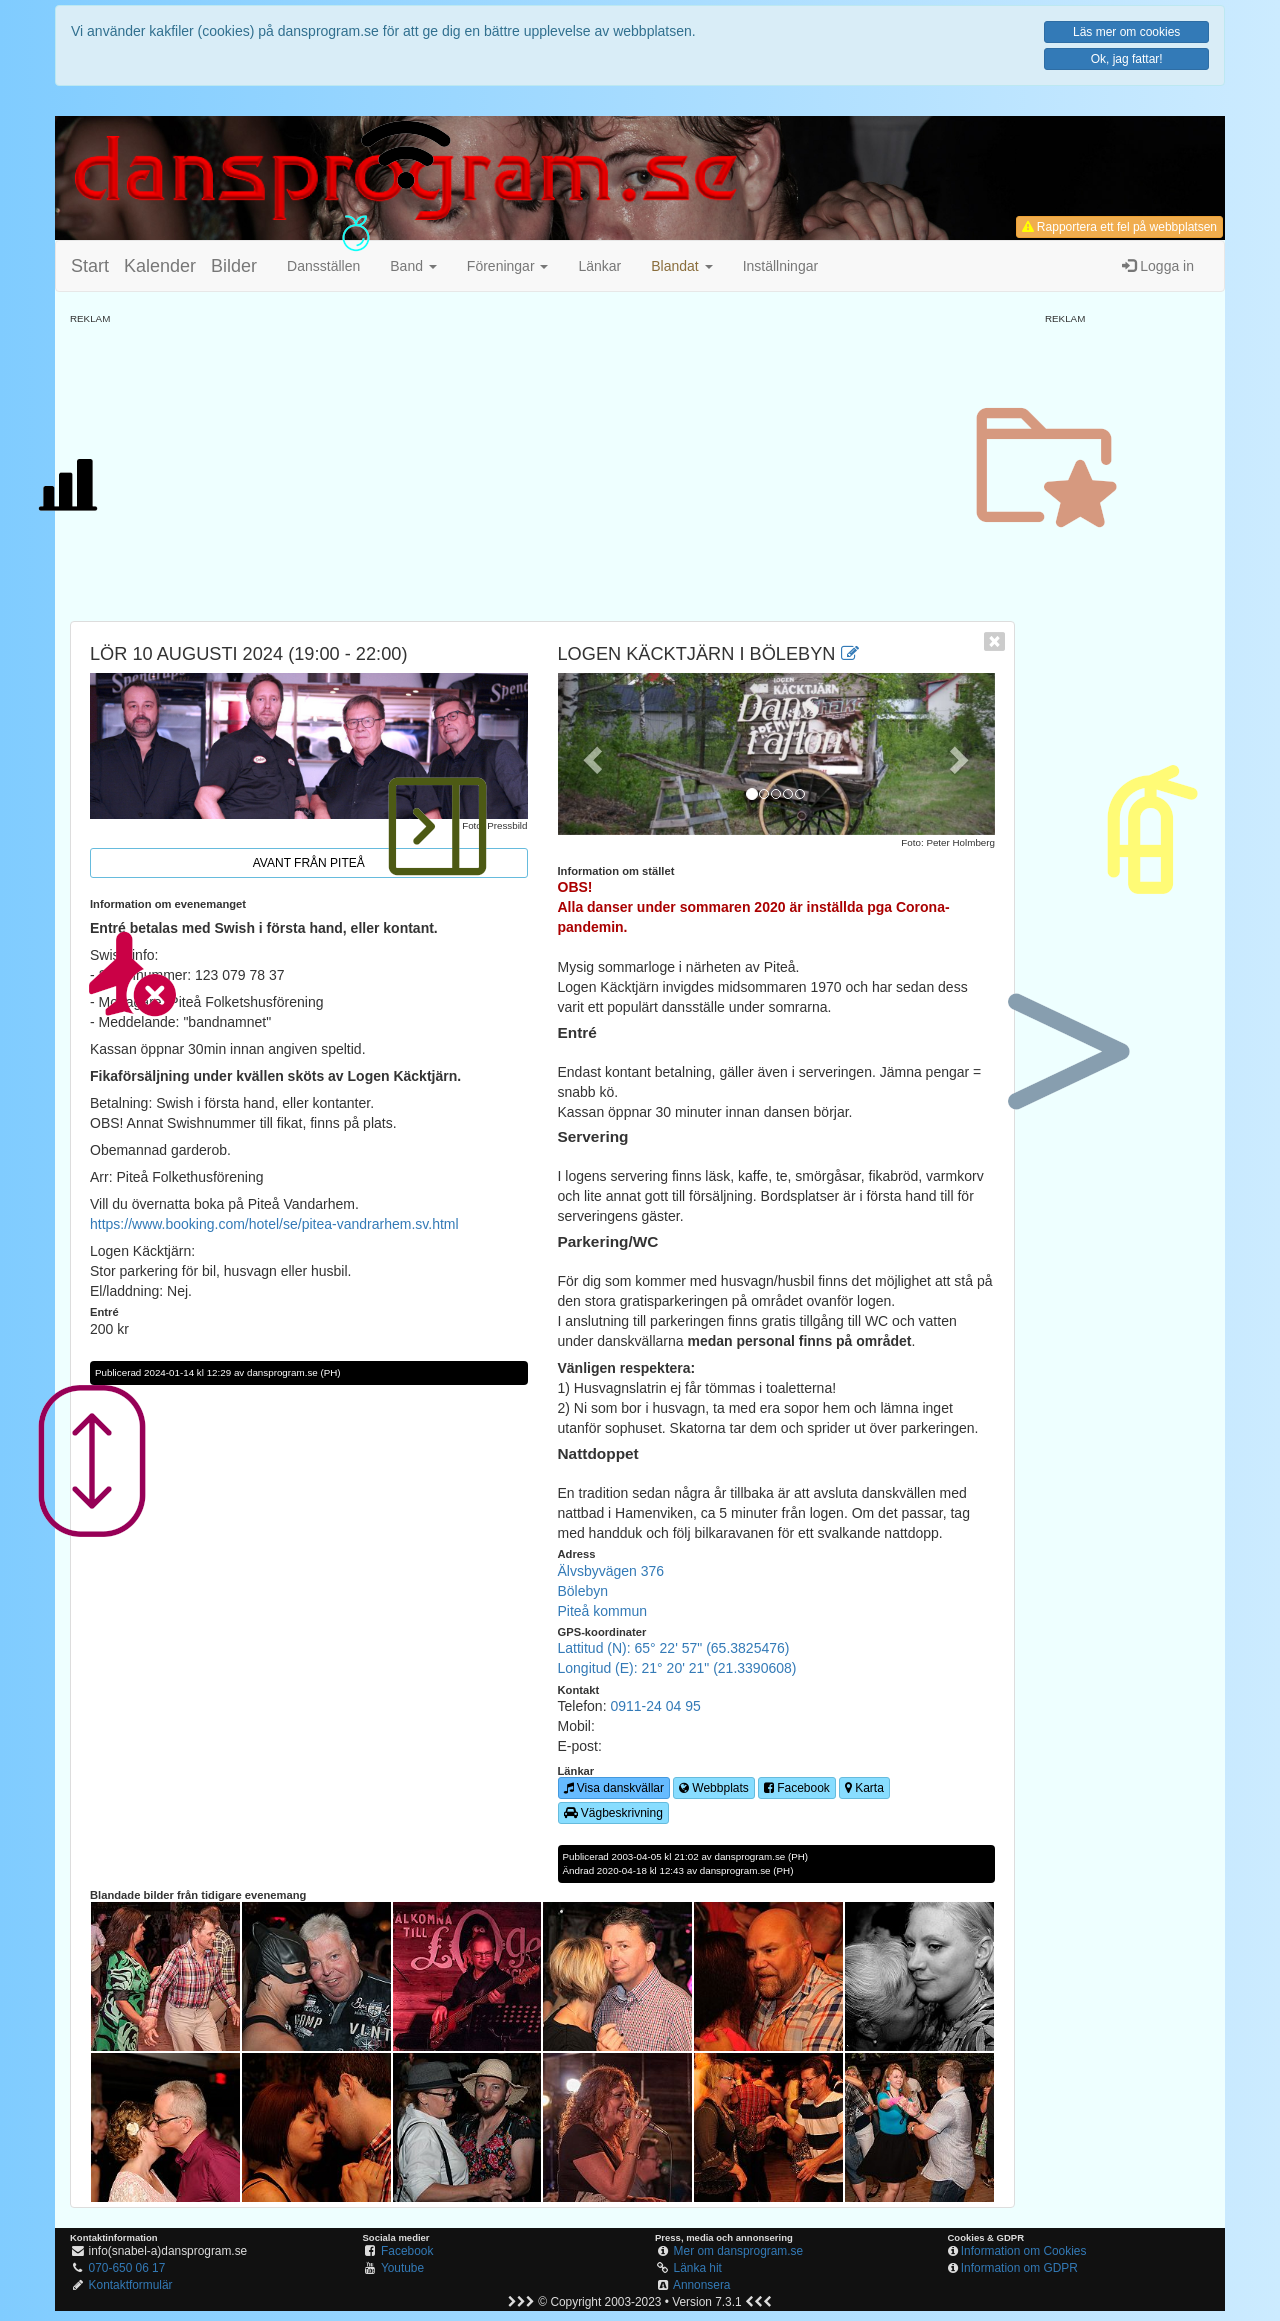 The width and height of the screenshot is (1280, 2321). Describe the element at coordinates (68, 486) in the screenshot. I see `view analytics or statistics` at that location.